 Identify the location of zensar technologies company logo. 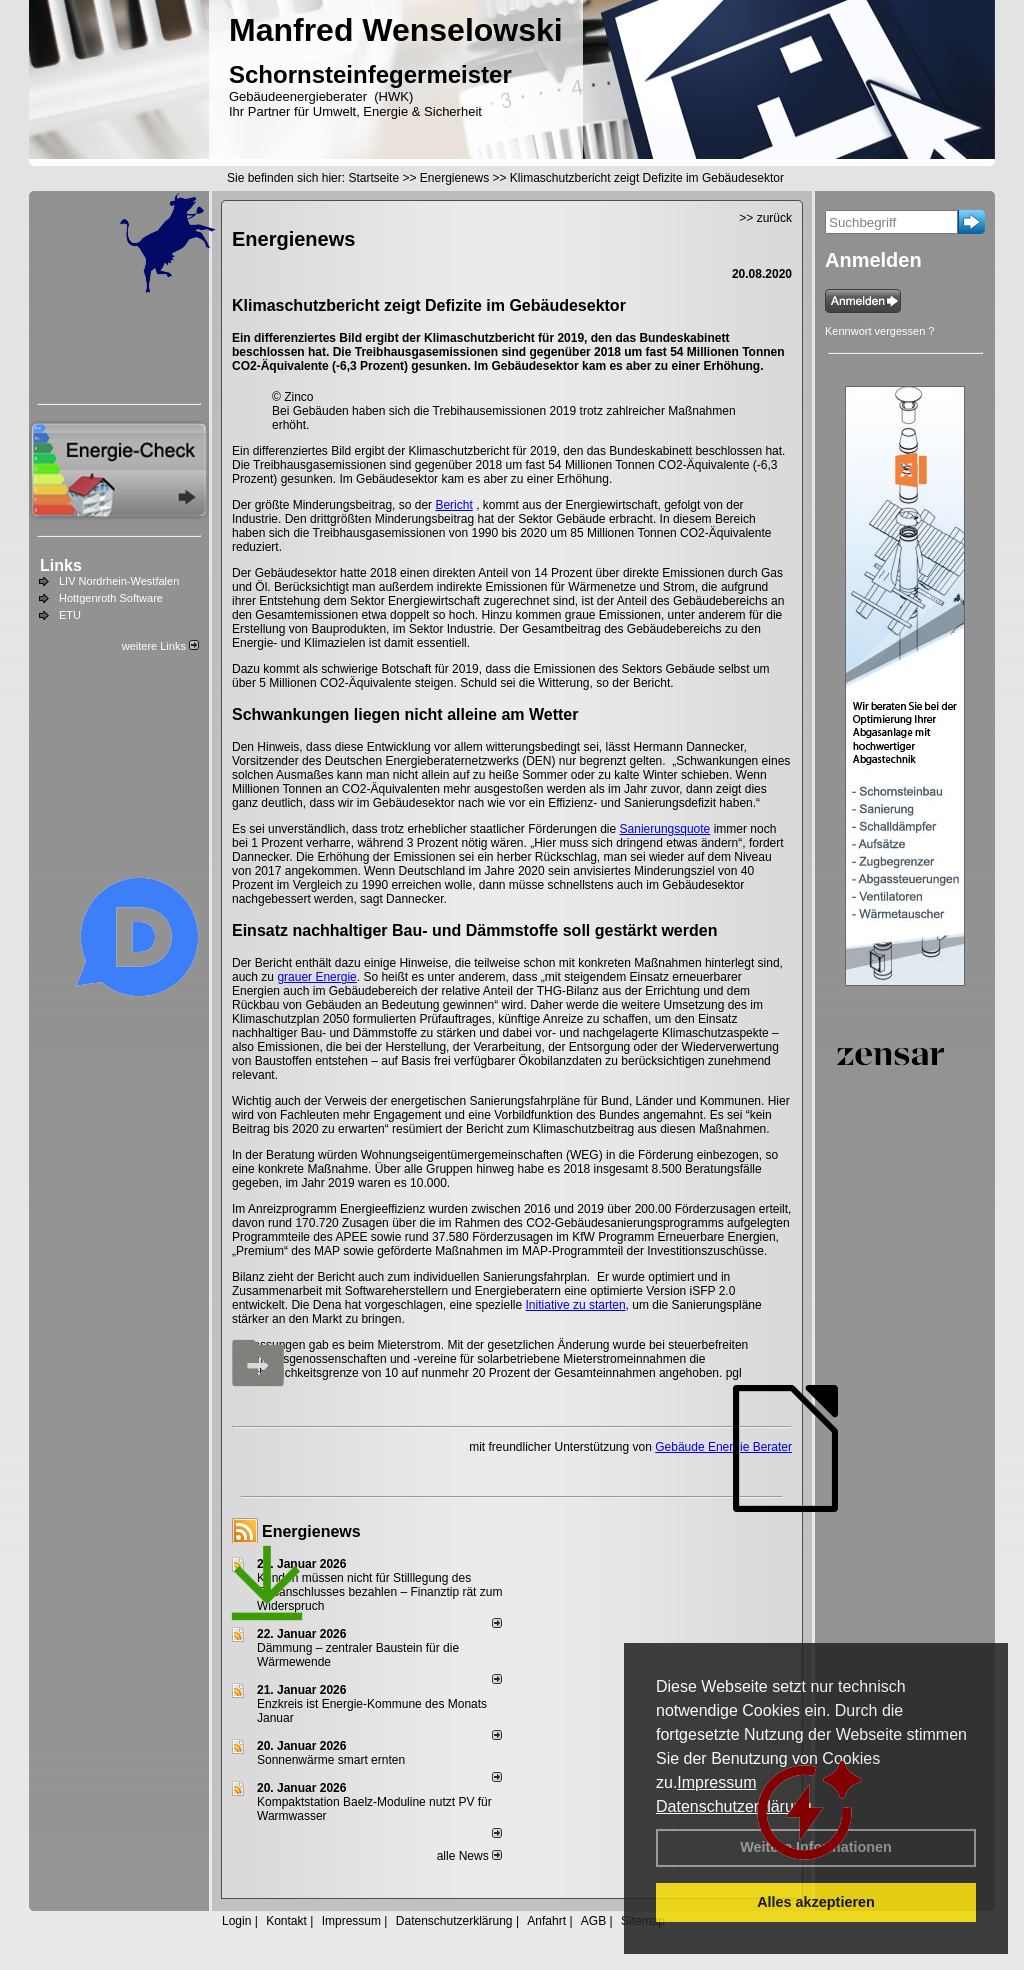
(890, 1056).